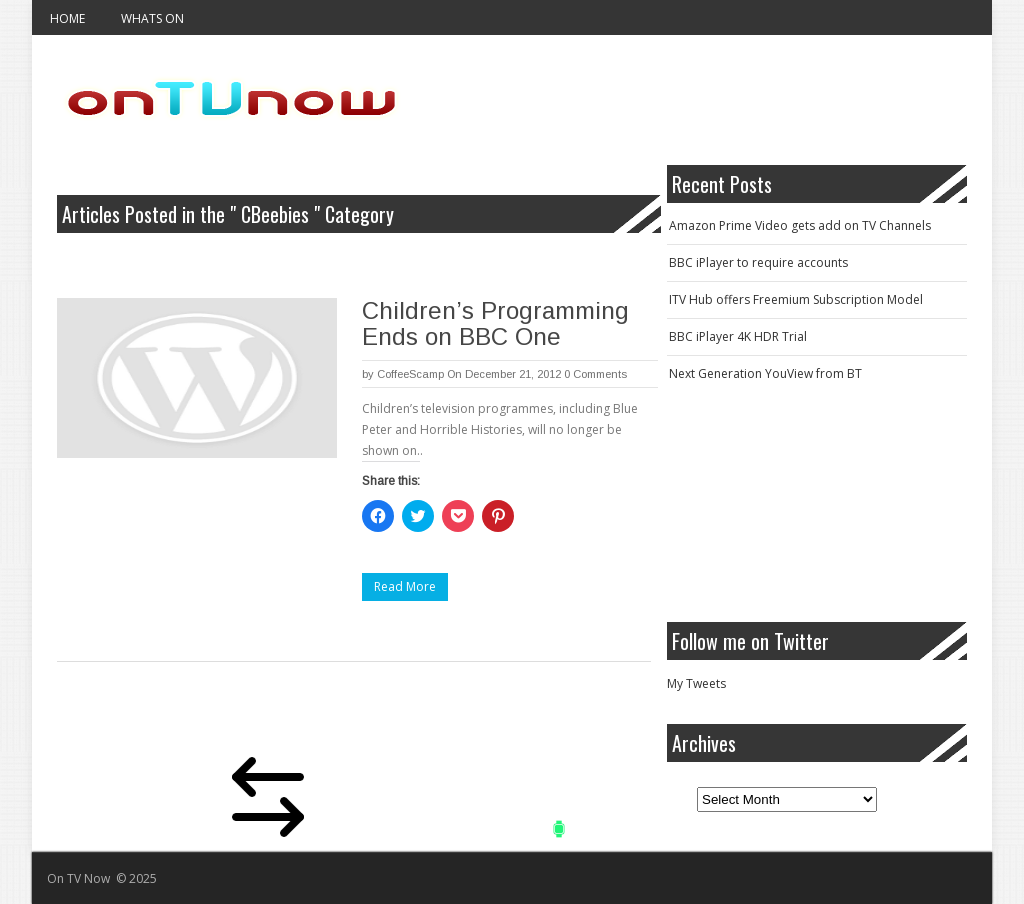 Image resolution: width=1024 pixels, height=904 pixels. Describe the element at coordinates (268, 797) in the screenshot. I see `swap or exchange items` at that location.